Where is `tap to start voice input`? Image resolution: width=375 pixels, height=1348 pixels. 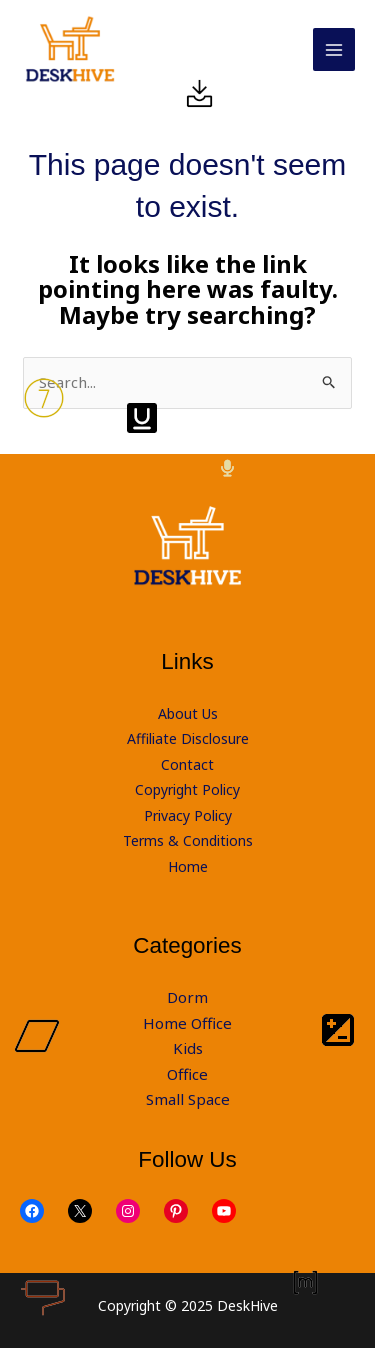 tap to start voice input is located at coordinates (227, 468).